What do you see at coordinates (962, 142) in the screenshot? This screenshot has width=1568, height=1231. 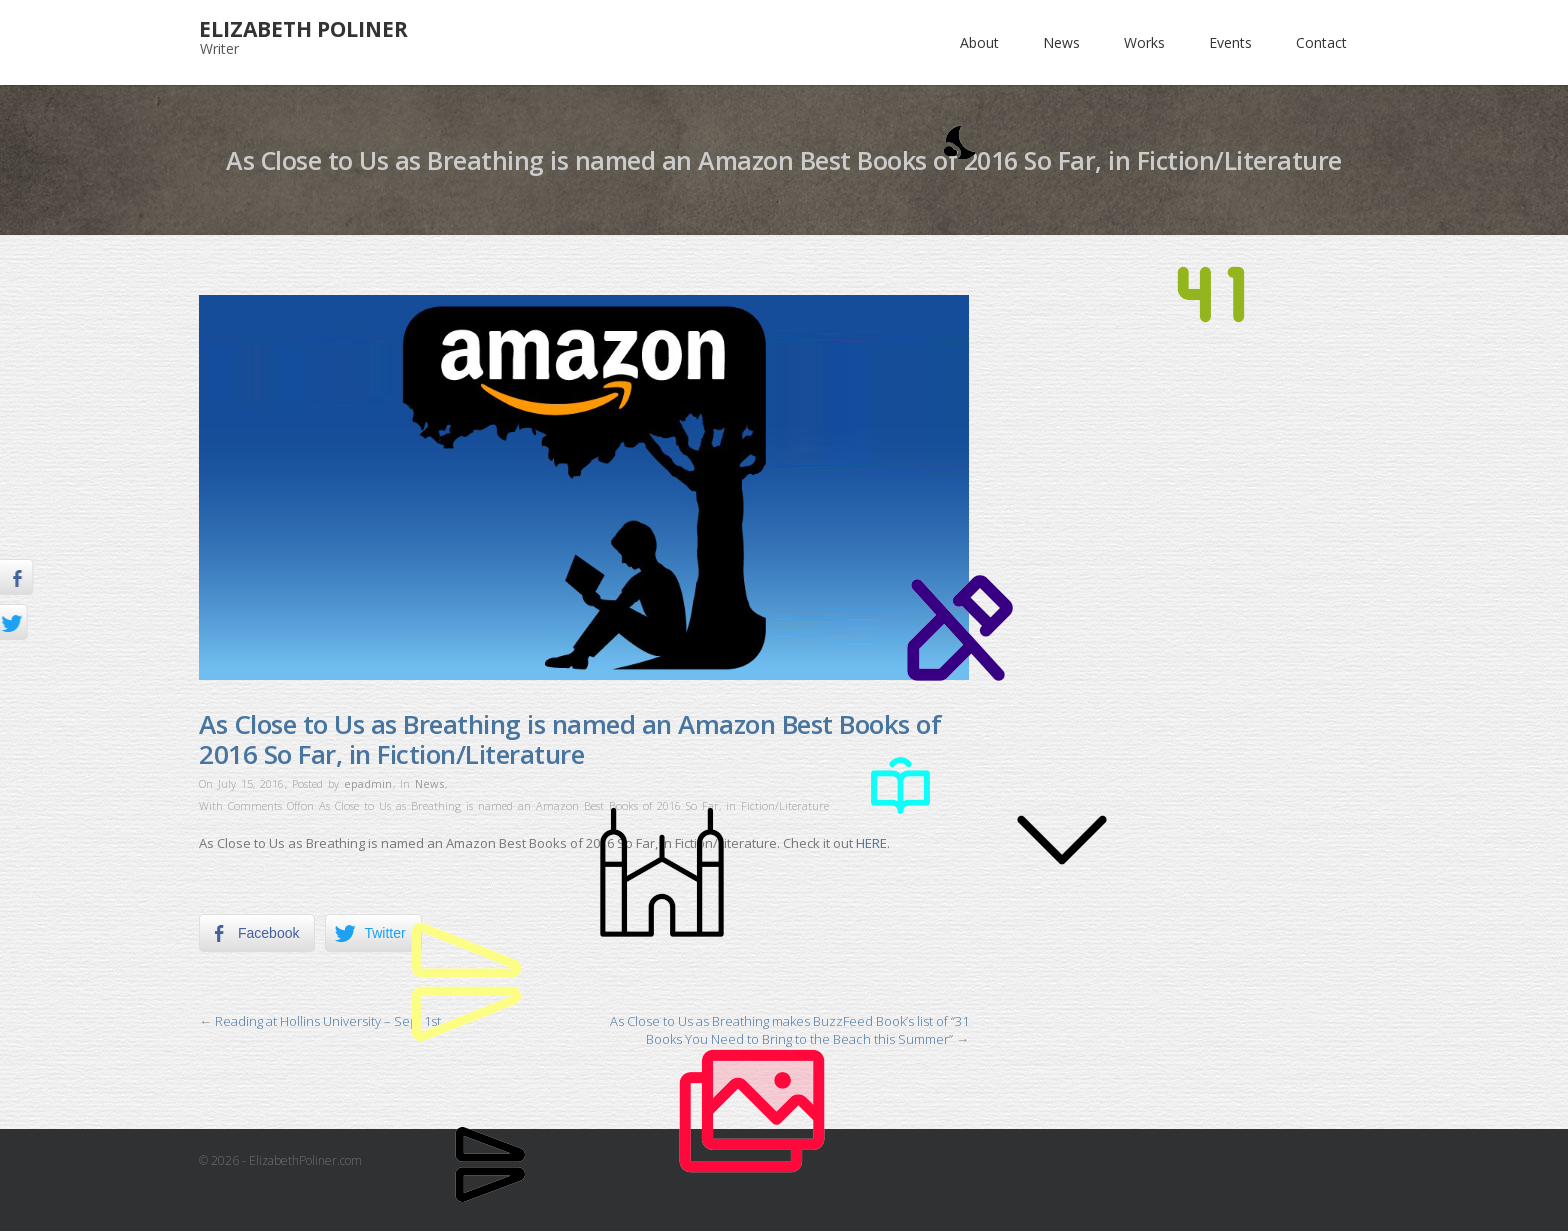 I see `toggle dark mode or night theme` at bounding box center [962, 142].